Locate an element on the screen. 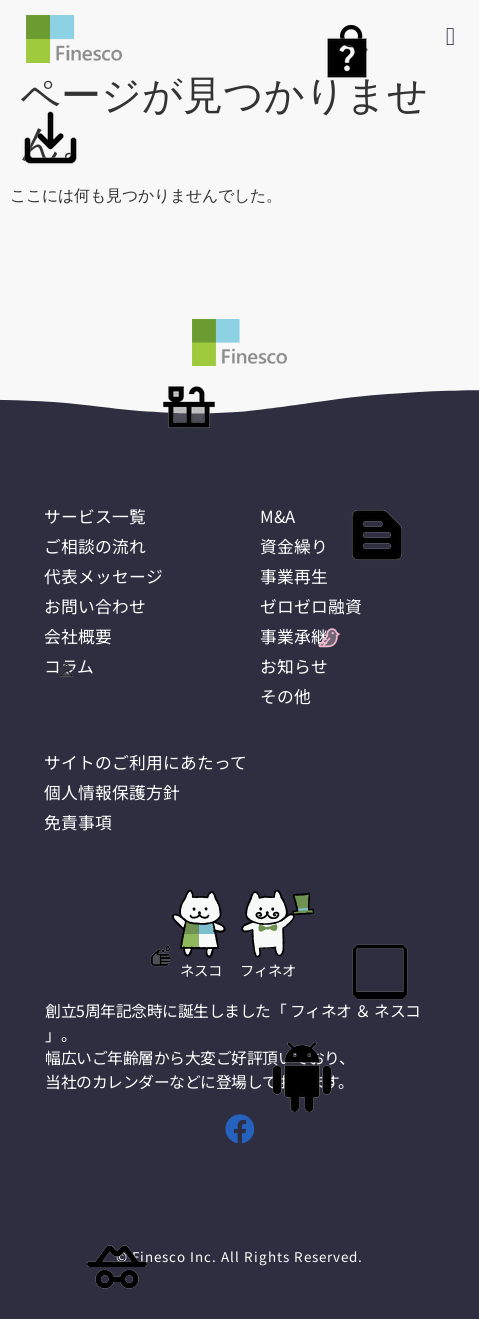 Image resolution: width=479 pixels, height=1319 pixels. access twitter or social media sharing is located at coordinates (329, 638).